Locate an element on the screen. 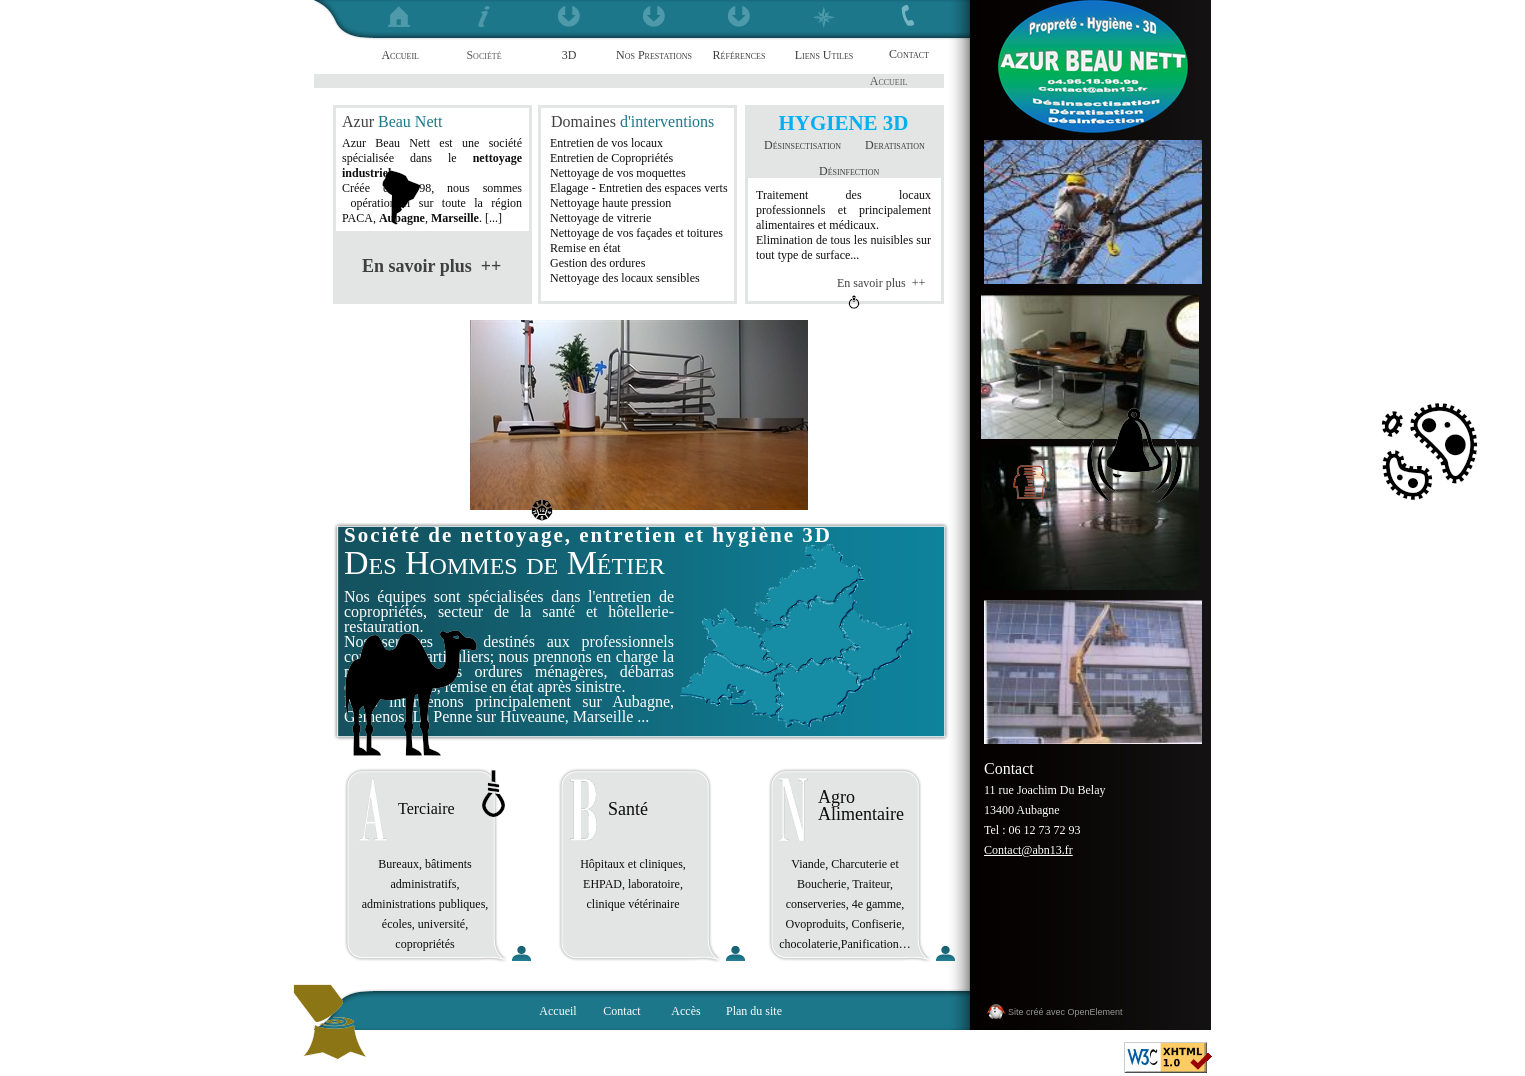 The height and width of the screenshot is (1076, 1525). view South America region is located at coordinates (401, 197).